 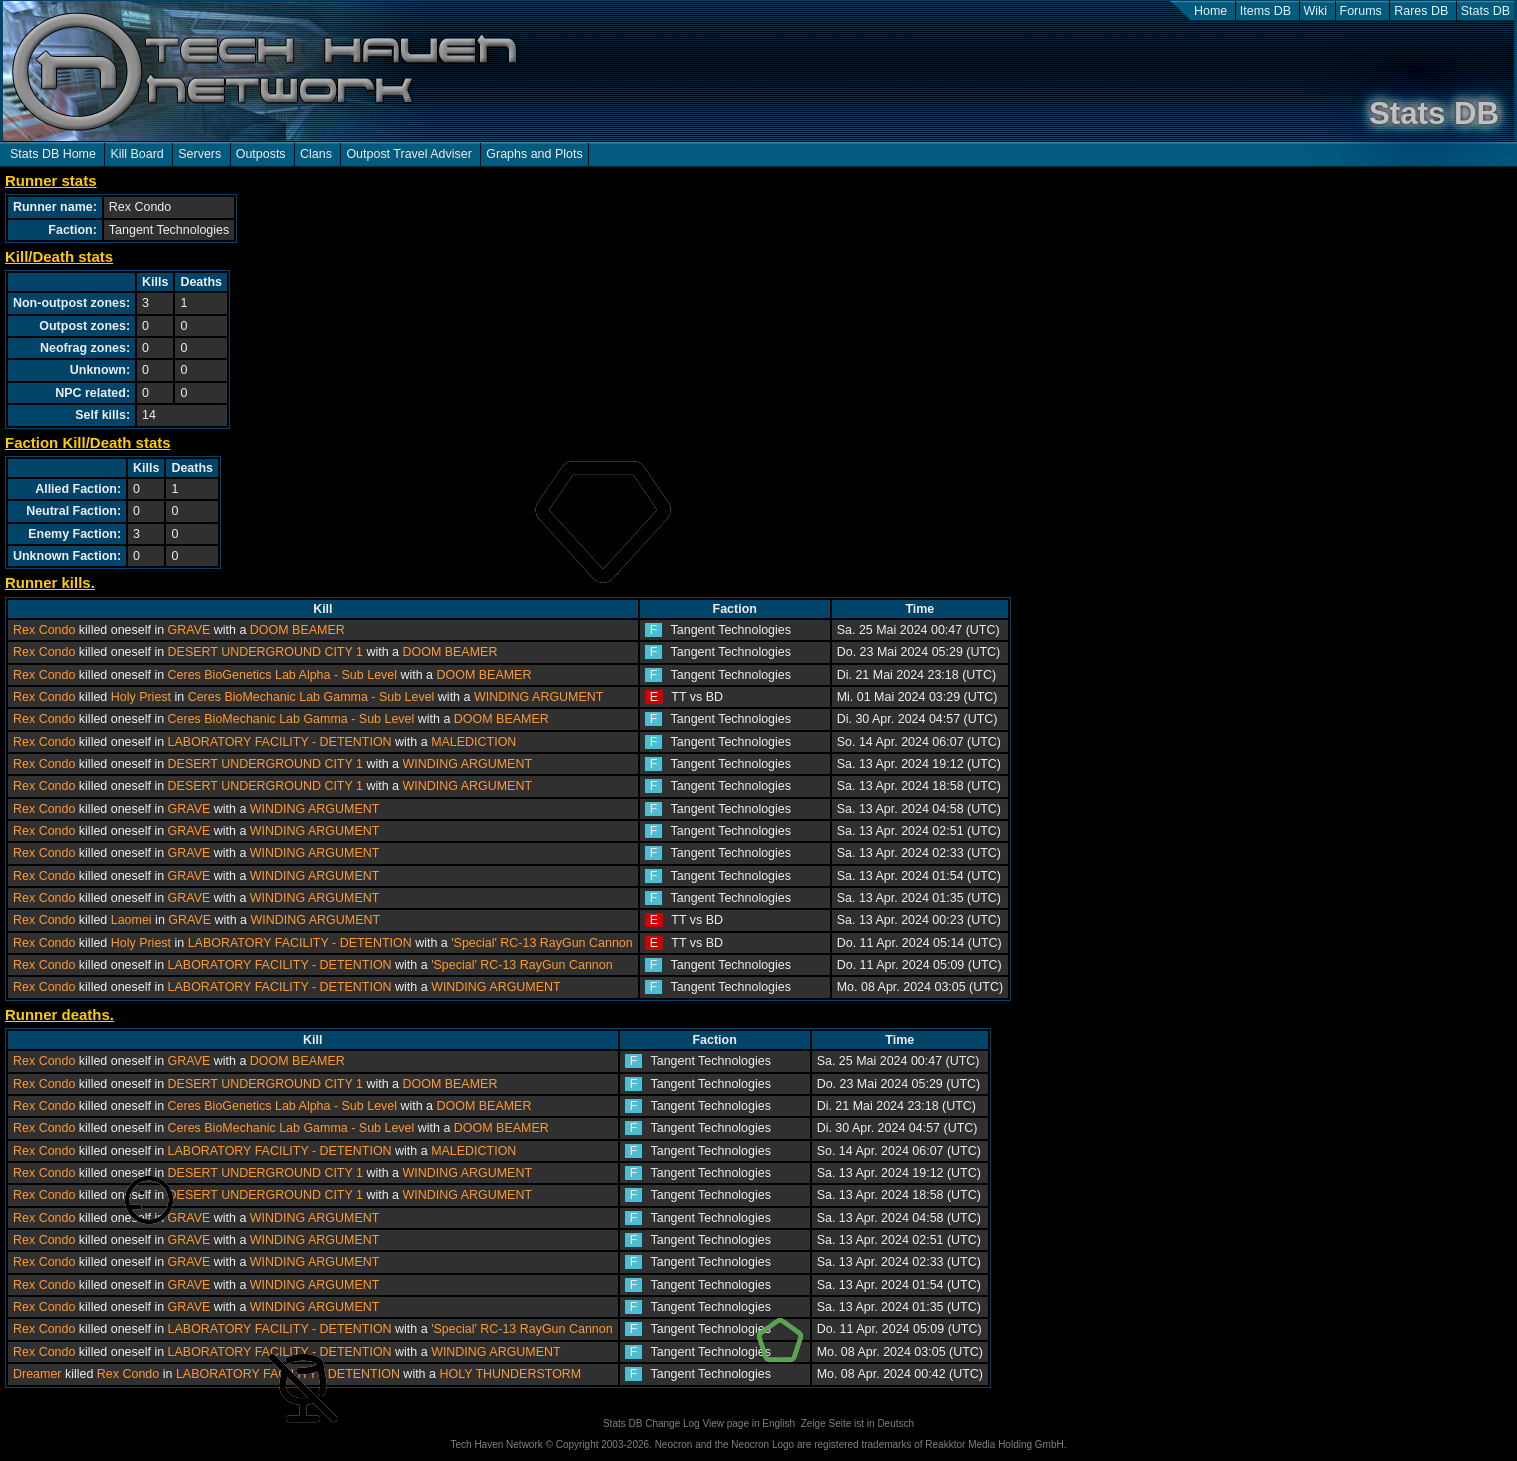 What do you see at coordinates (303, 1388) in the screenshot?
I see `indicates no drinks allowed` at bounding box center [303, 1388].